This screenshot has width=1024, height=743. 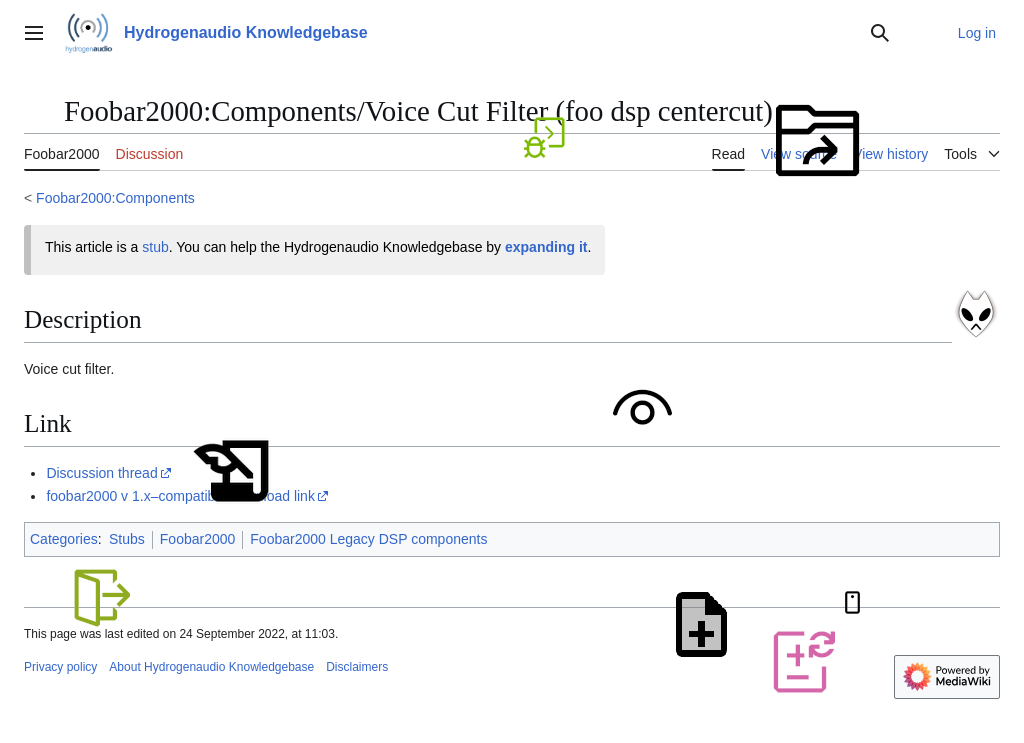 I want to click on open a linked or shortcut folder, so click(x=817, y=140).